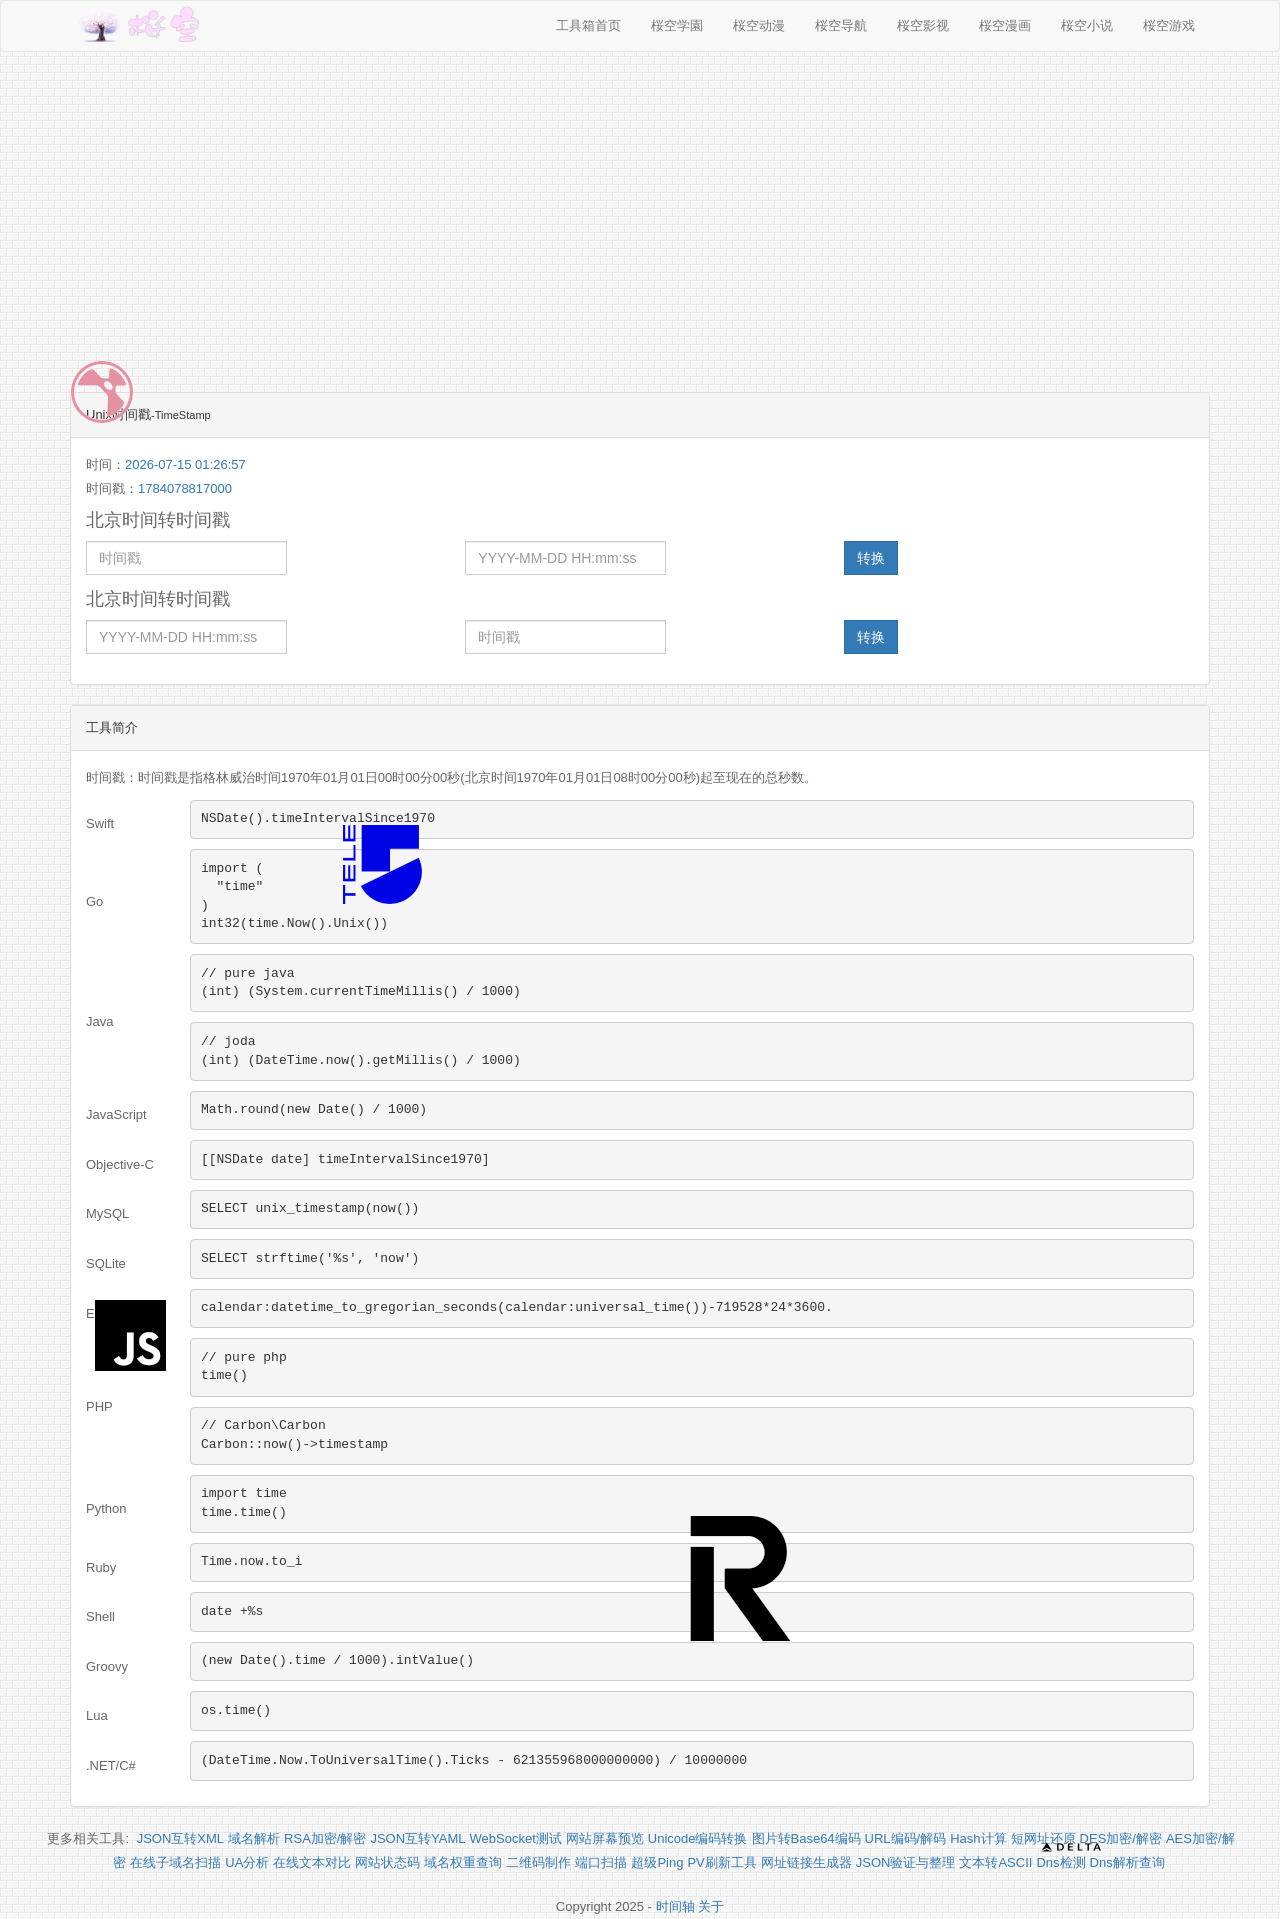 Image resolution: width=1280 pixels, height=1919 pixels. What do you see at coordinates (130, 1335) in the screenshot?
I see `JavaScript programming language logo` at bounding box center [130, 1335].